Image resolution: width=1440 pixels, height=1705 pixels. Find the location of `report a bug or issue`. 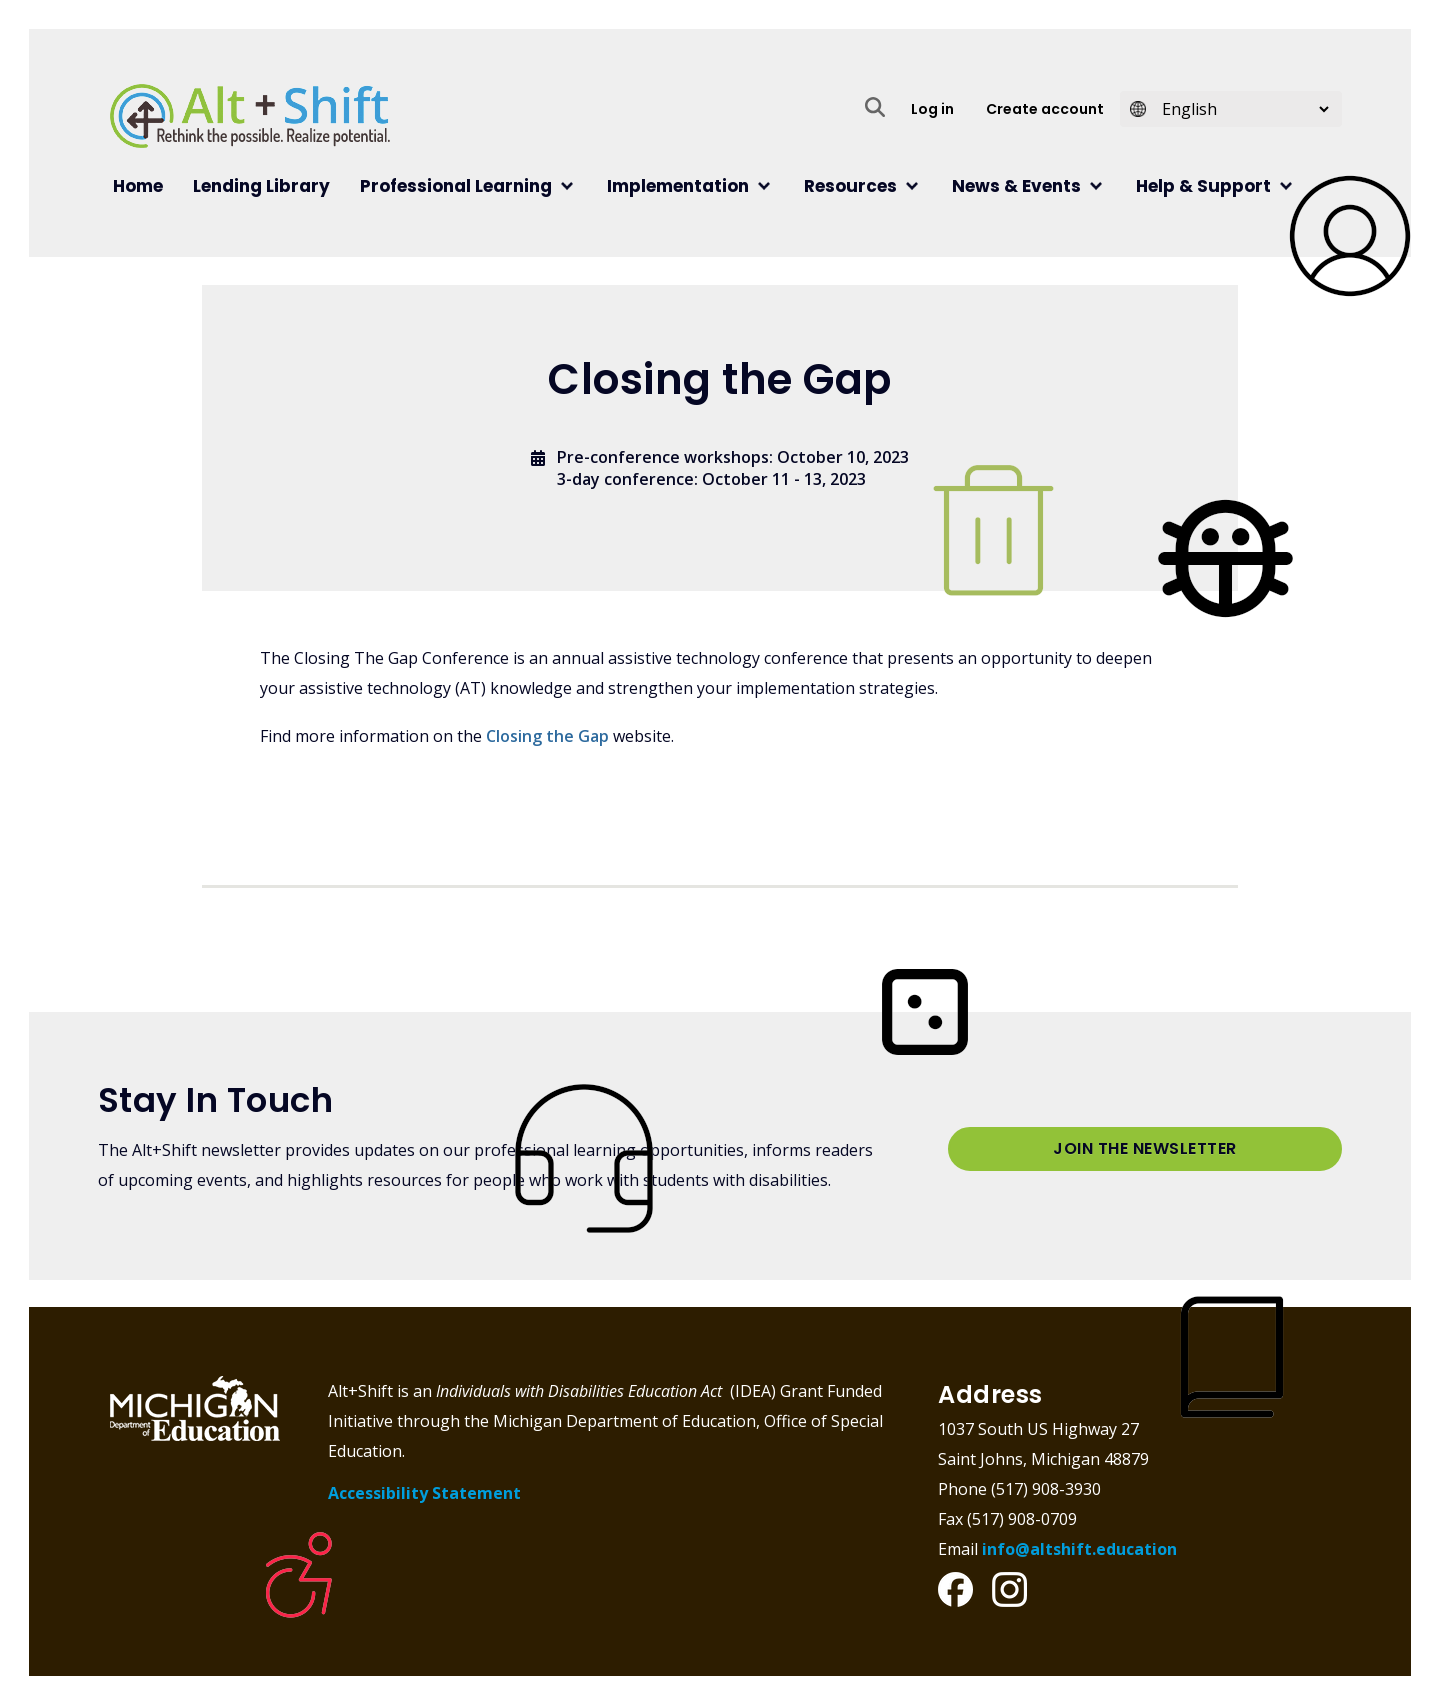

report a bug or issue is located at coordinates (1225, 558).